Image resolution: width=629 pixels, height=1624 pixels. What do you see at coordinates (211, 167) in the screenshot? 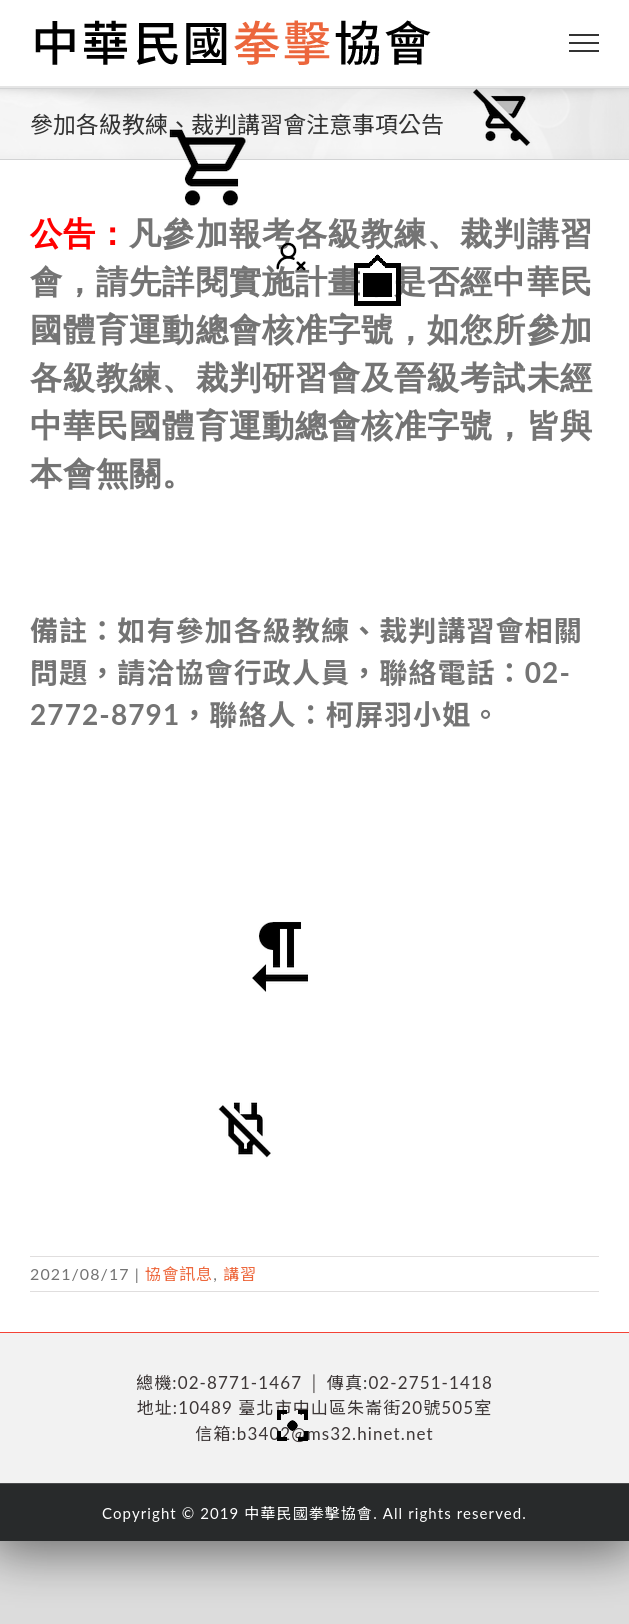
I see `view nearby grocery stores` at bounding box center [211, 167].